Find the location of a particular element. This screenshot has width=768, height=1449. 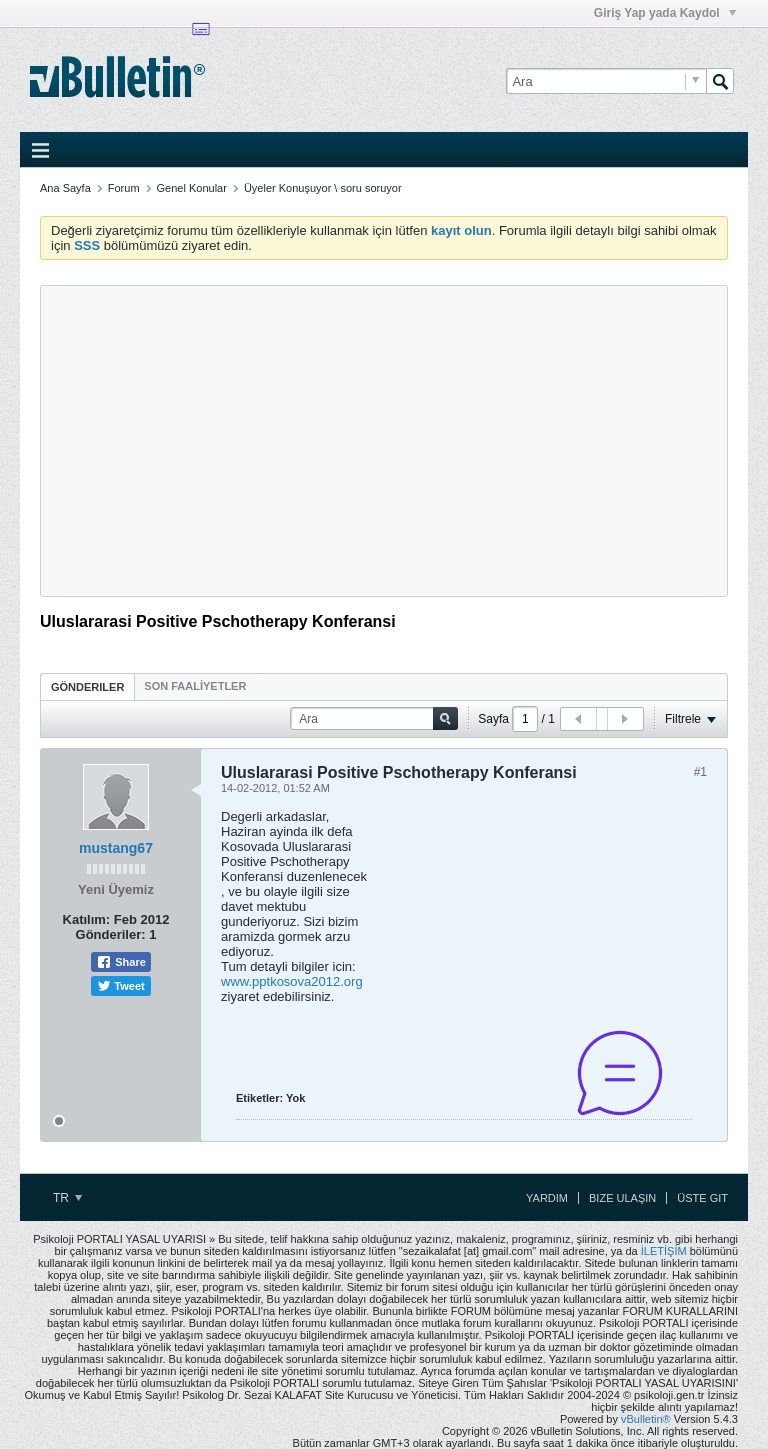

open chat or messaging is located at coordinates (620, 1073).